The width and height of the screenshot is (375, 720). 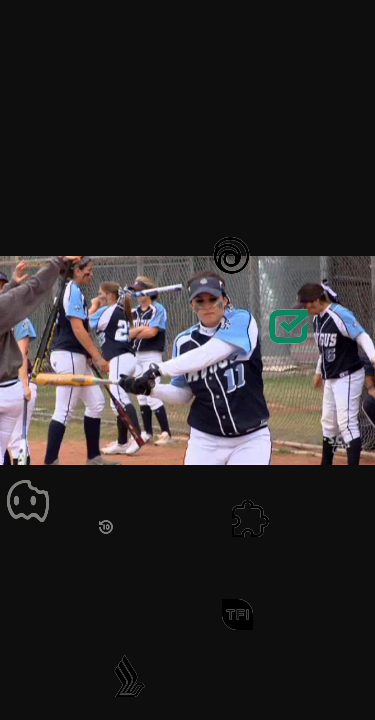 I want to click on helpdesk logo - customer support platform, so click(x=288, y=326).